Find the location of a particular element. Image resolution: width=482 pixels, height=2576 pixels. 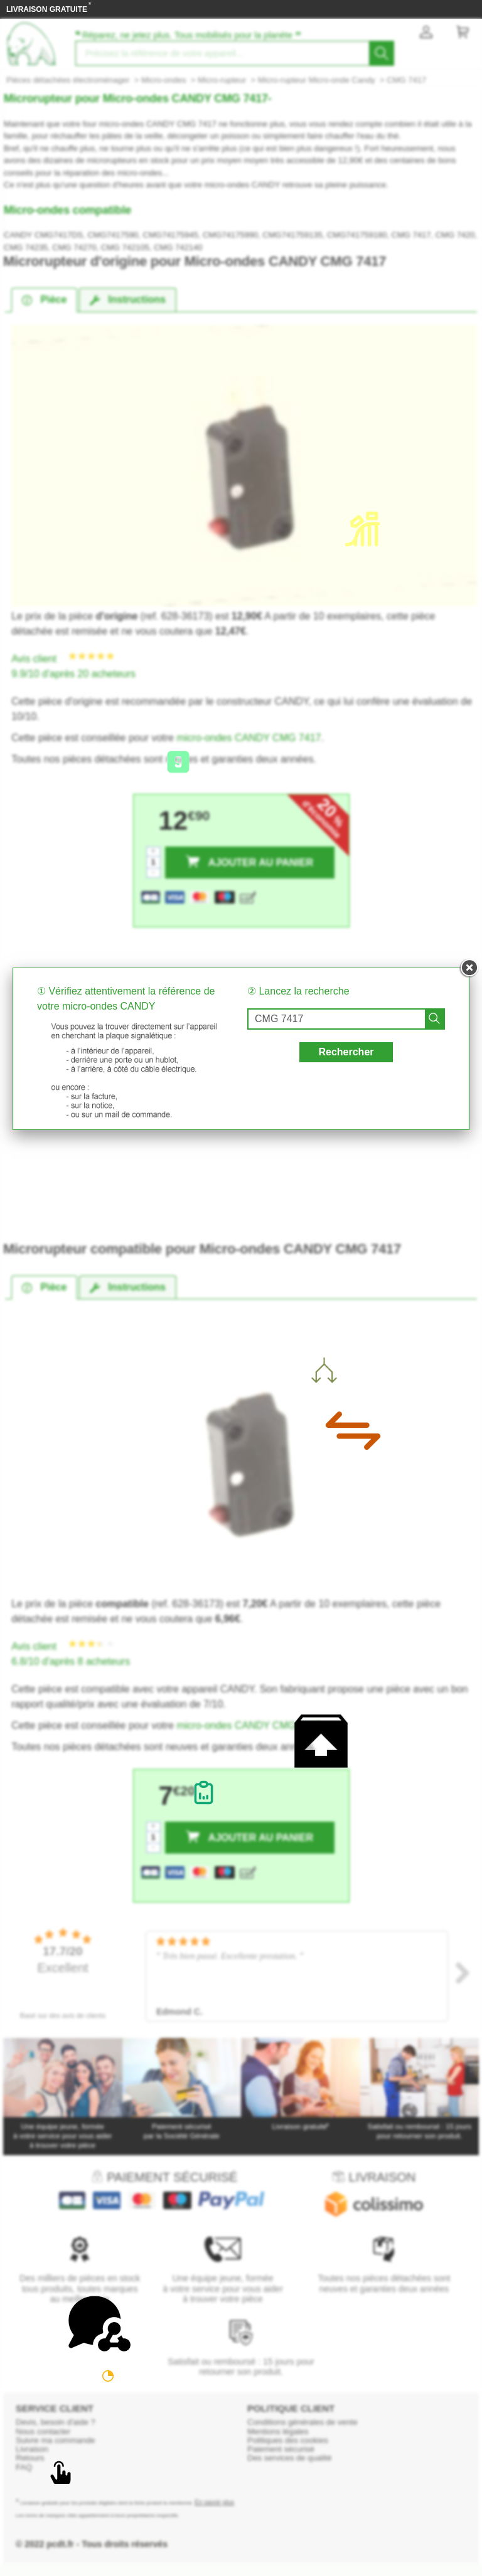

view clipboard with data or statistics is located at coordinates (203, 1792).